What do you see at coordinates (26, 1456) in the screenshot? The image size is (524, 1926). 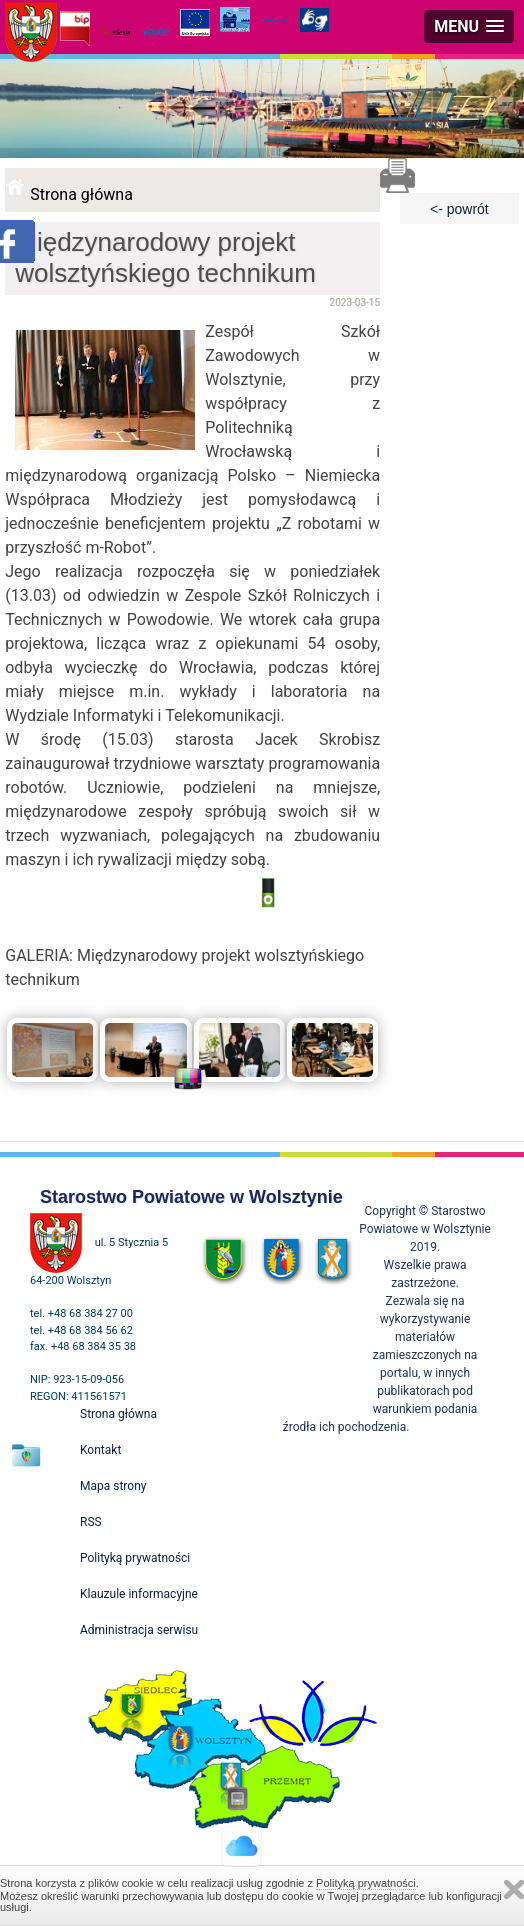 I see `open folder containing CorelDRAW files` at bounding box center [26, 1456].